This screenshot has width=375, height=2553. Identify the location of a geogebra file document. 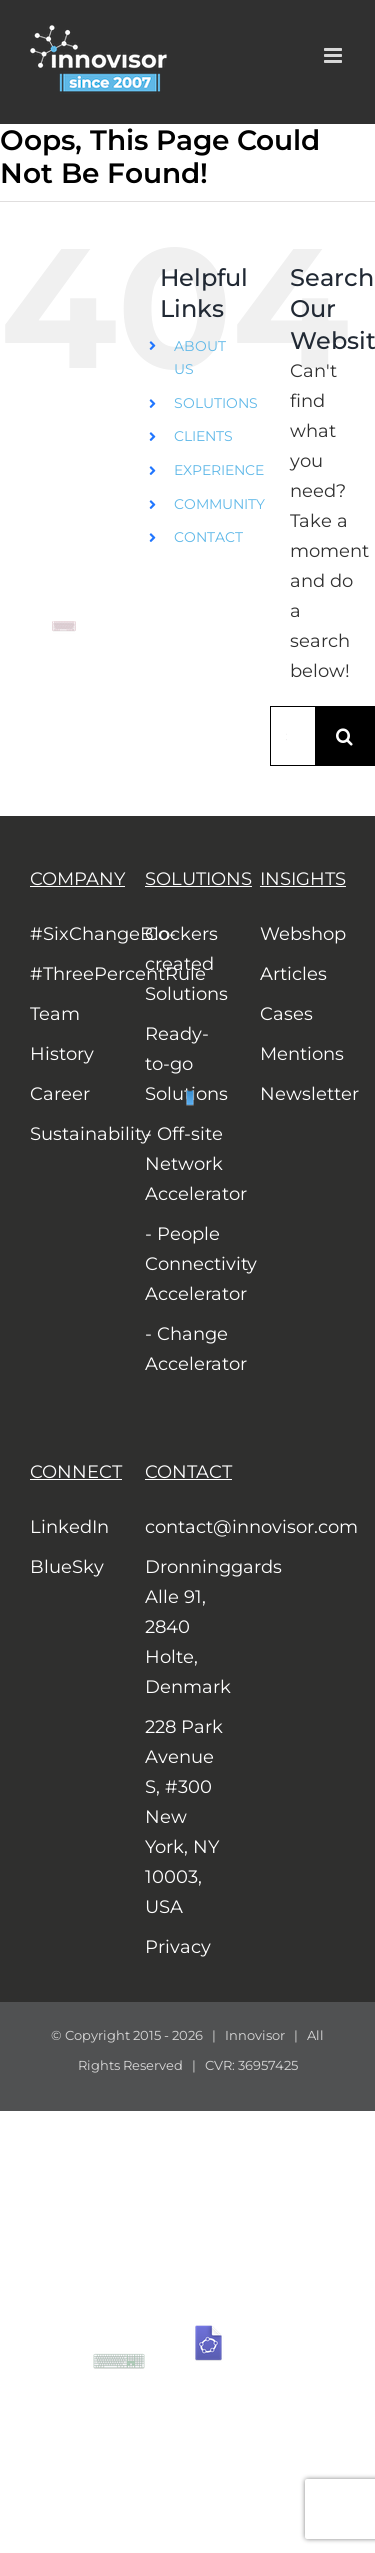
(208, 2343).